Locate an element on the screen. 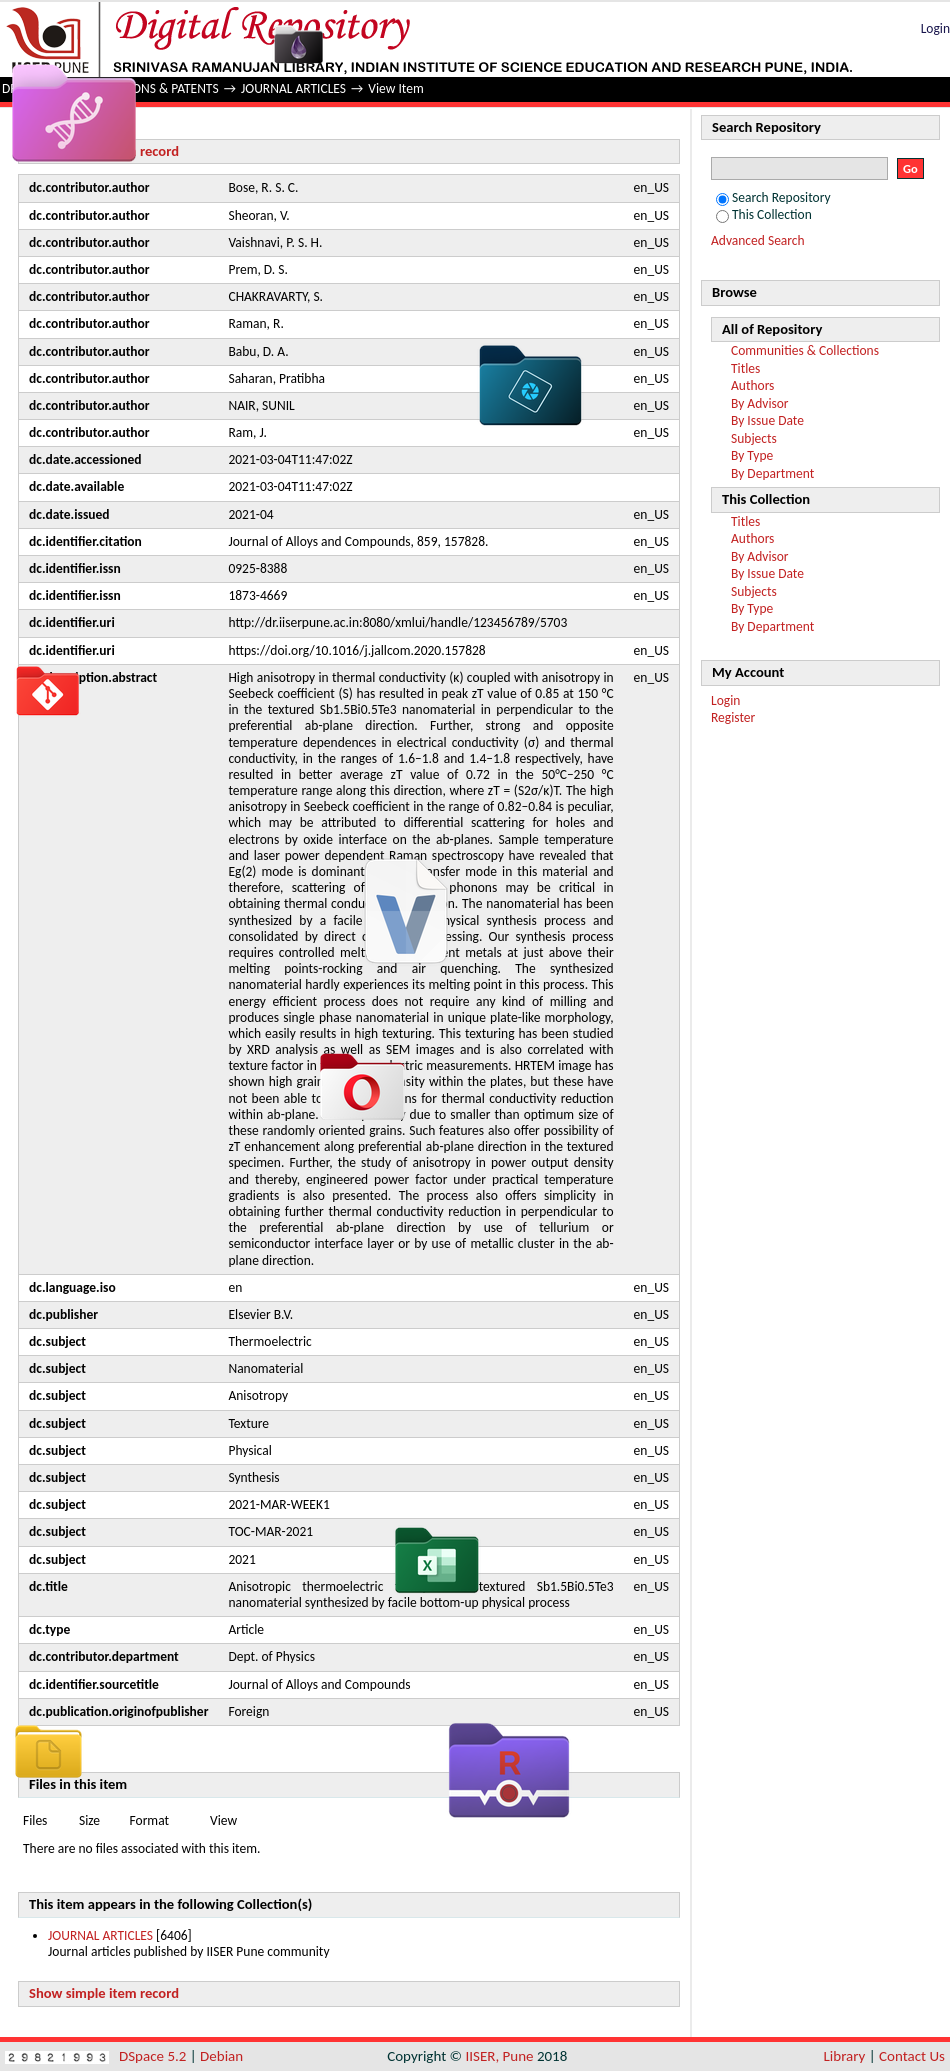  open biology course files is located at coordinates (73, 116).